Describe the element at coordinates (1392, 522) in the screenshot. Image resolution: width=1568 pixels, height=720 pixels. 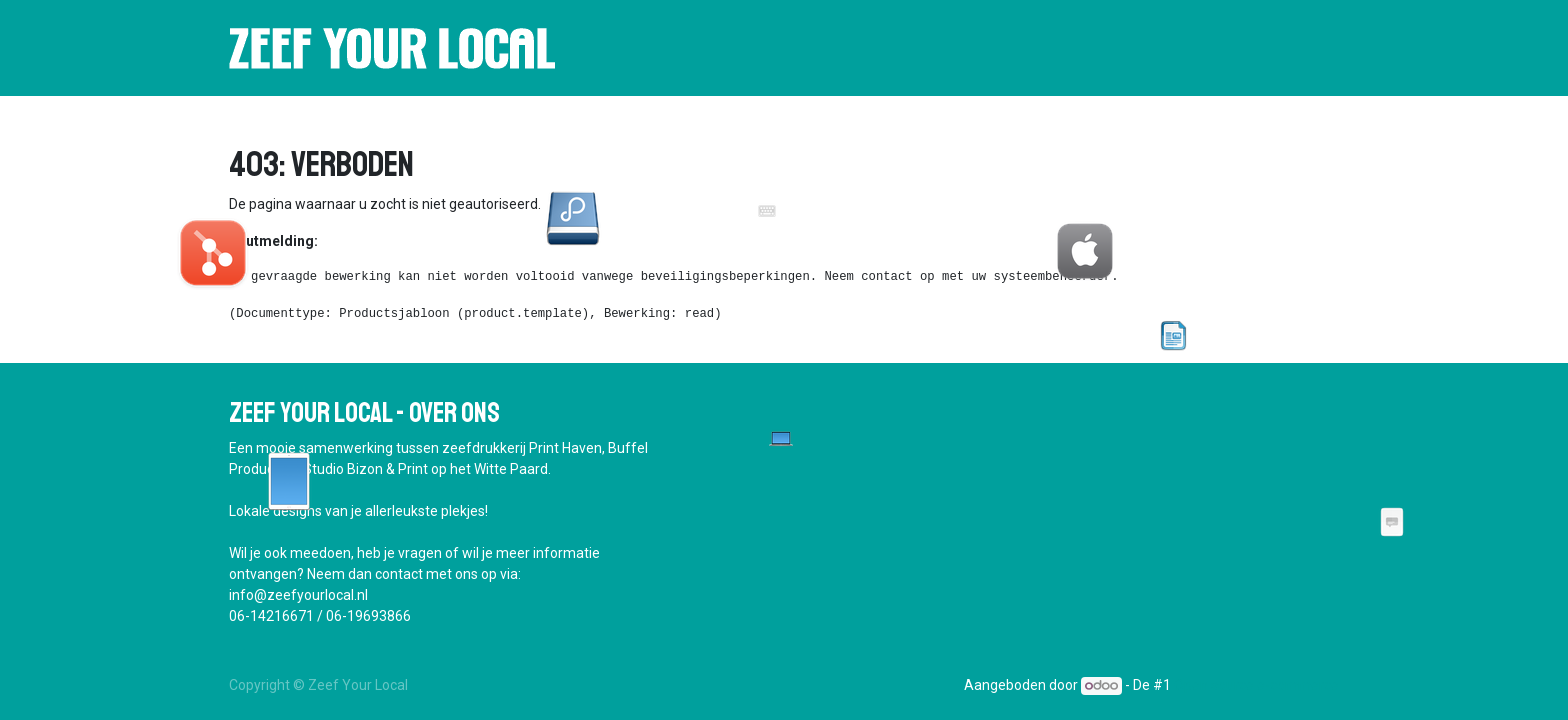
I see `a SAMI subtitle or caption file` at that location.